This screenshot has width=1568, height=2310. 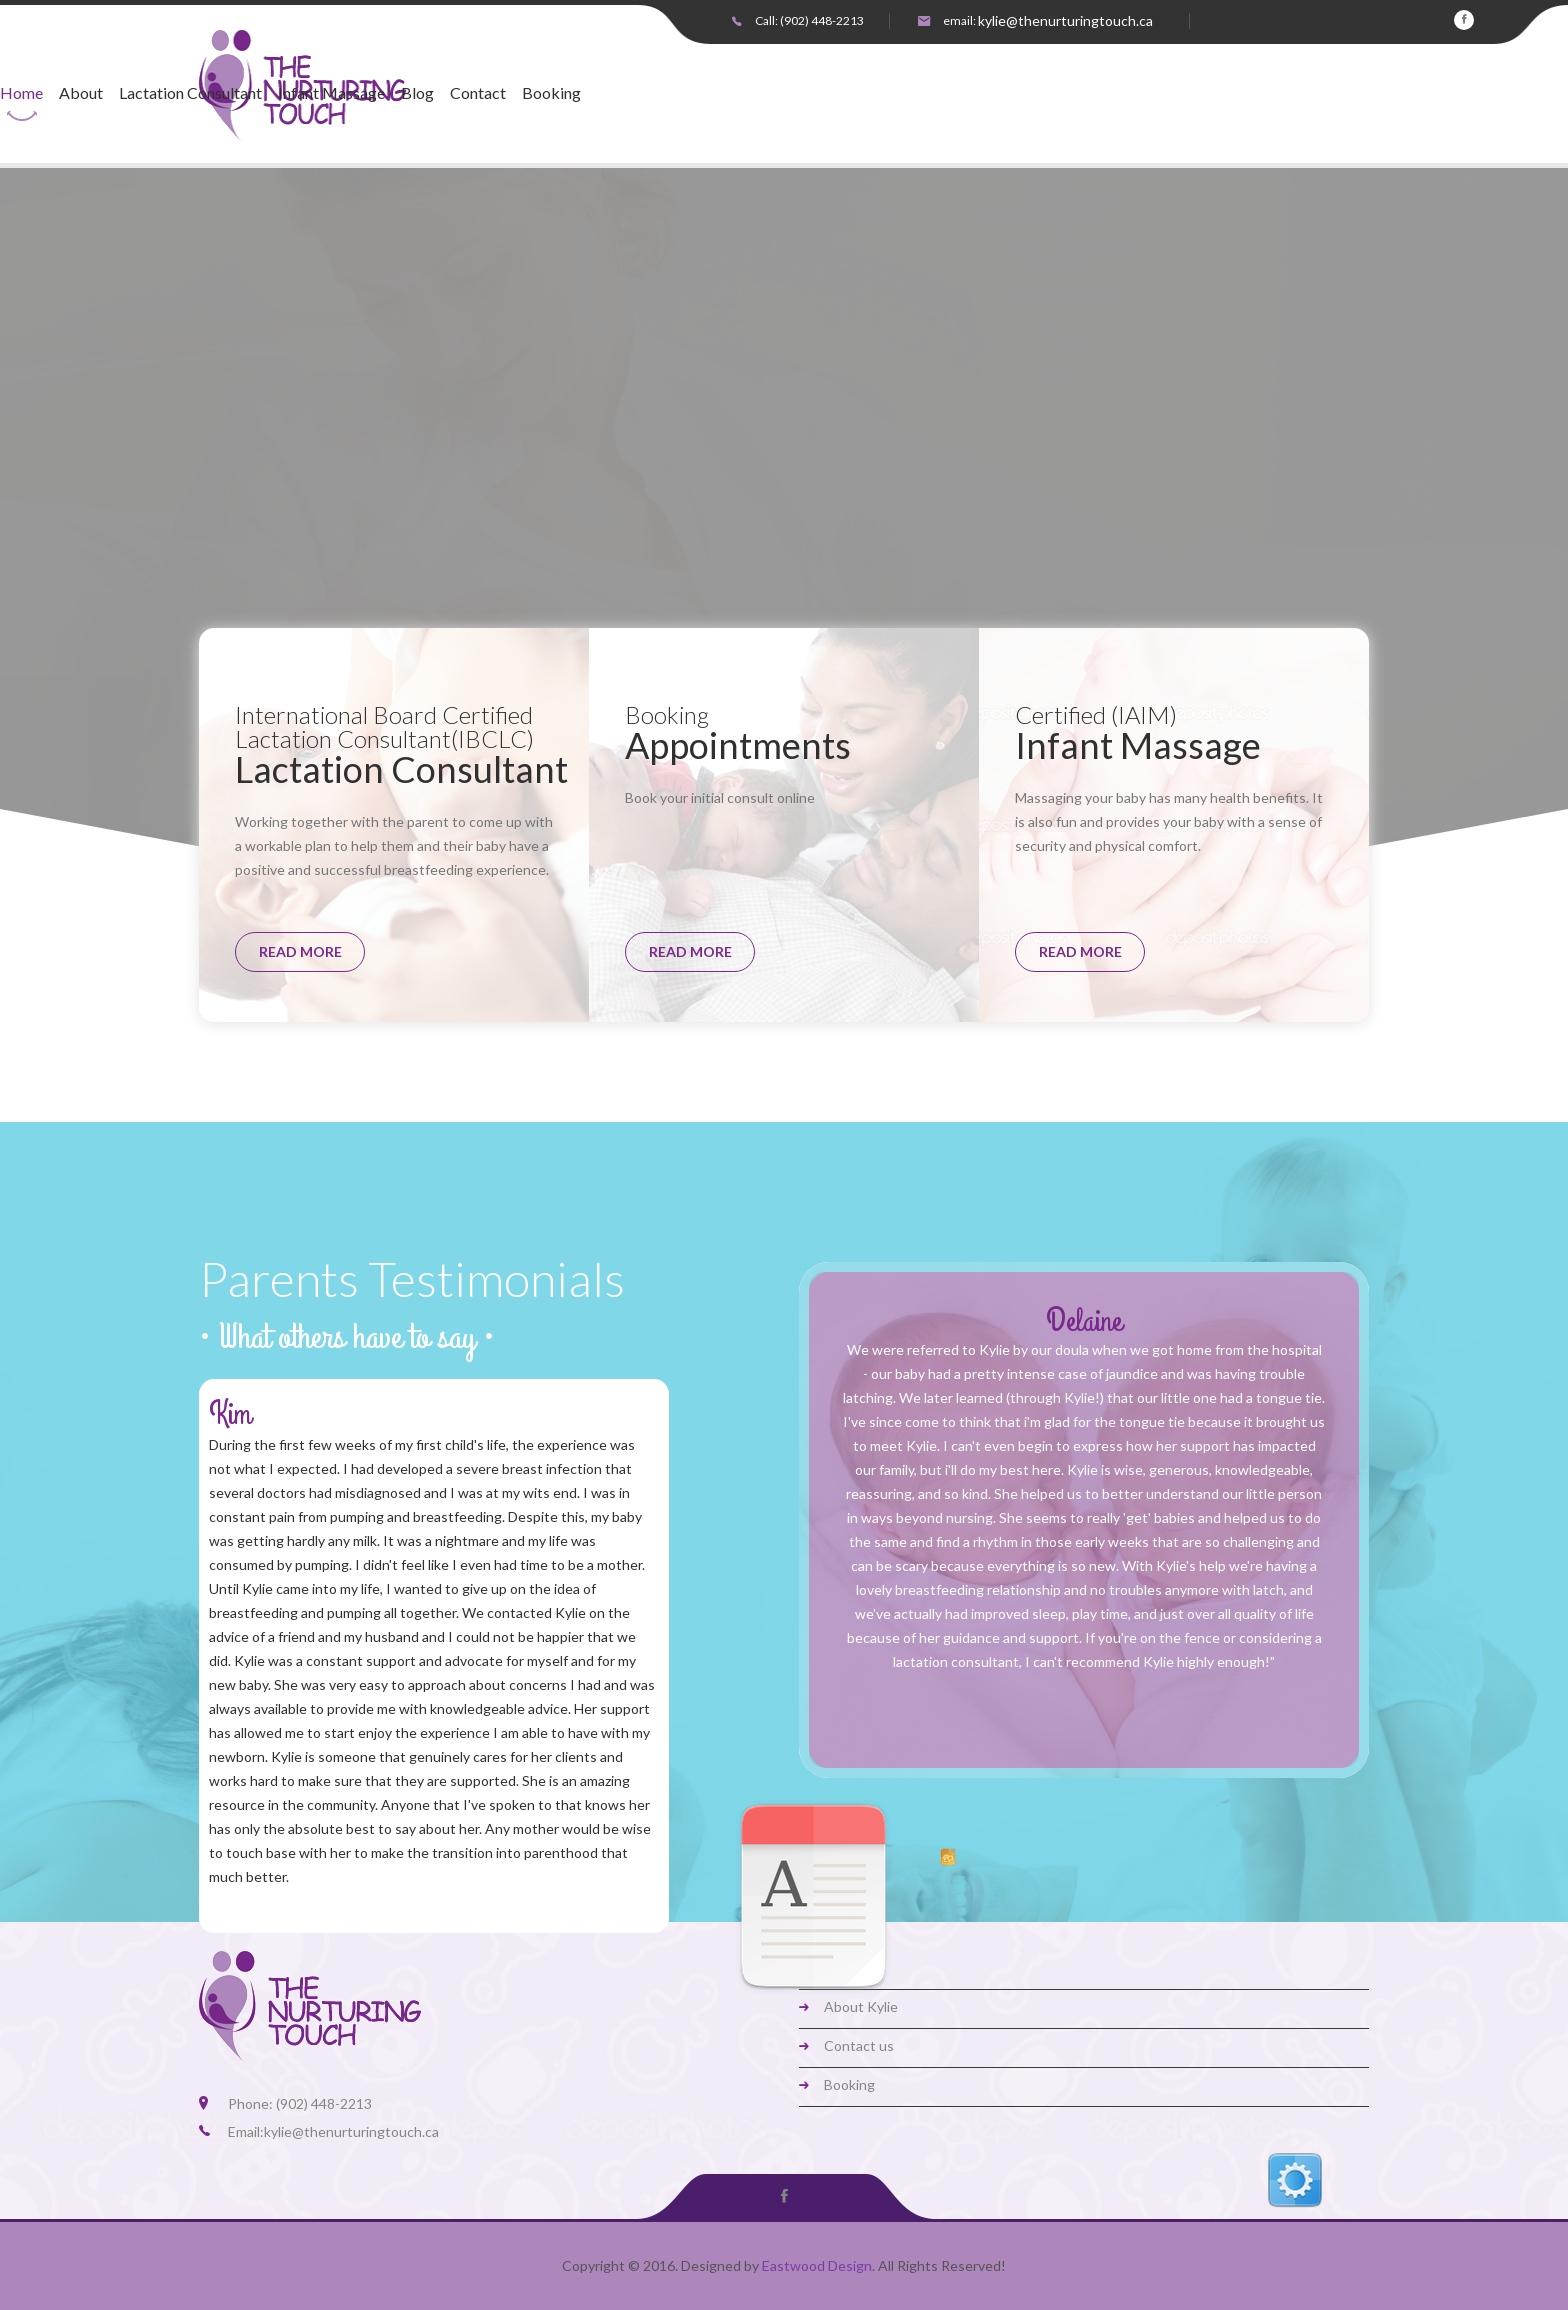 What do you see at coordinates (813, 1896) in the screenshot?
I see `open the gnome books e-reader application` at bounding box center [813, 1896].